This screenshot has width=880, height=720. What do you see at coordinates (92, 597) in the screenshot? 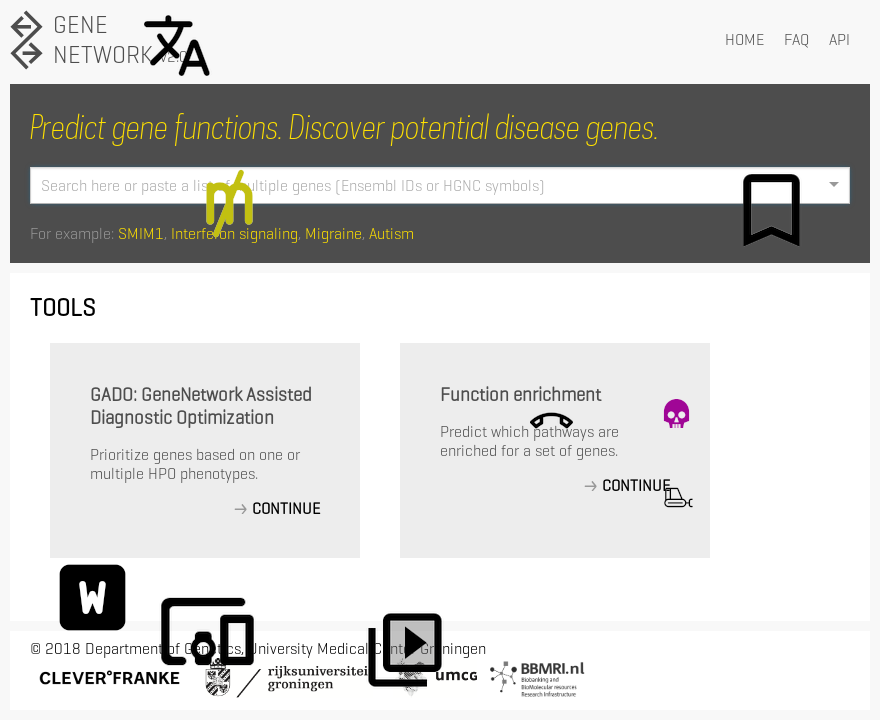
I see `open Wikipedia or wiki-related content` at bounding box center [92, 597].